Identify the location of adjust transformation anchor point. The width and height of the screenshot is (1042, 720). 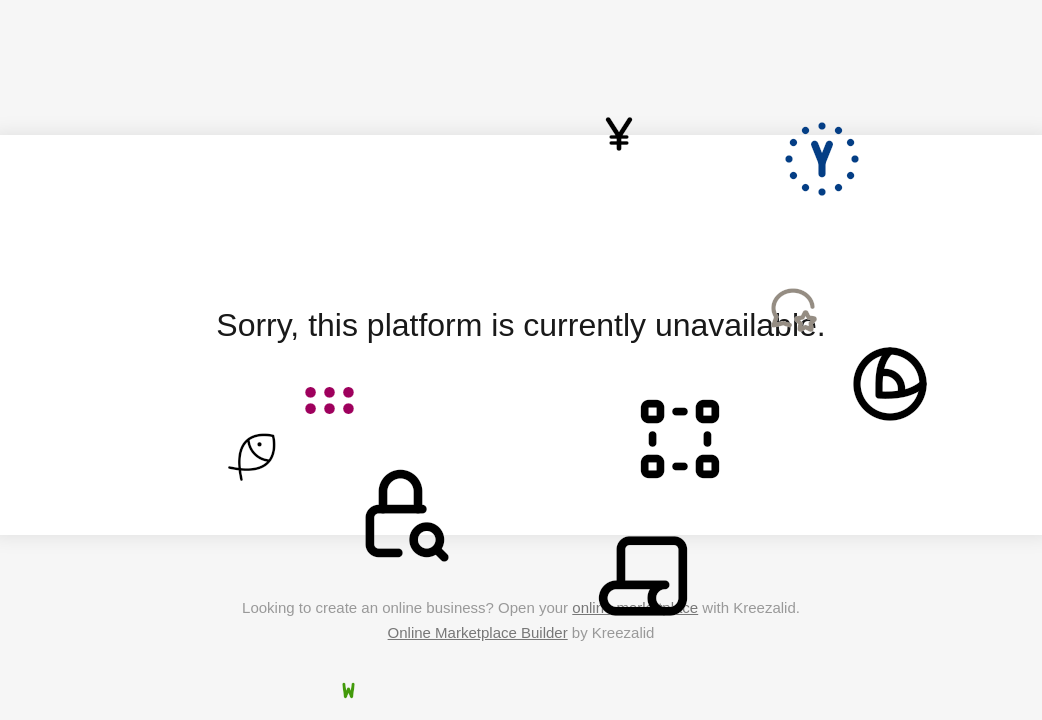
(680, 439).